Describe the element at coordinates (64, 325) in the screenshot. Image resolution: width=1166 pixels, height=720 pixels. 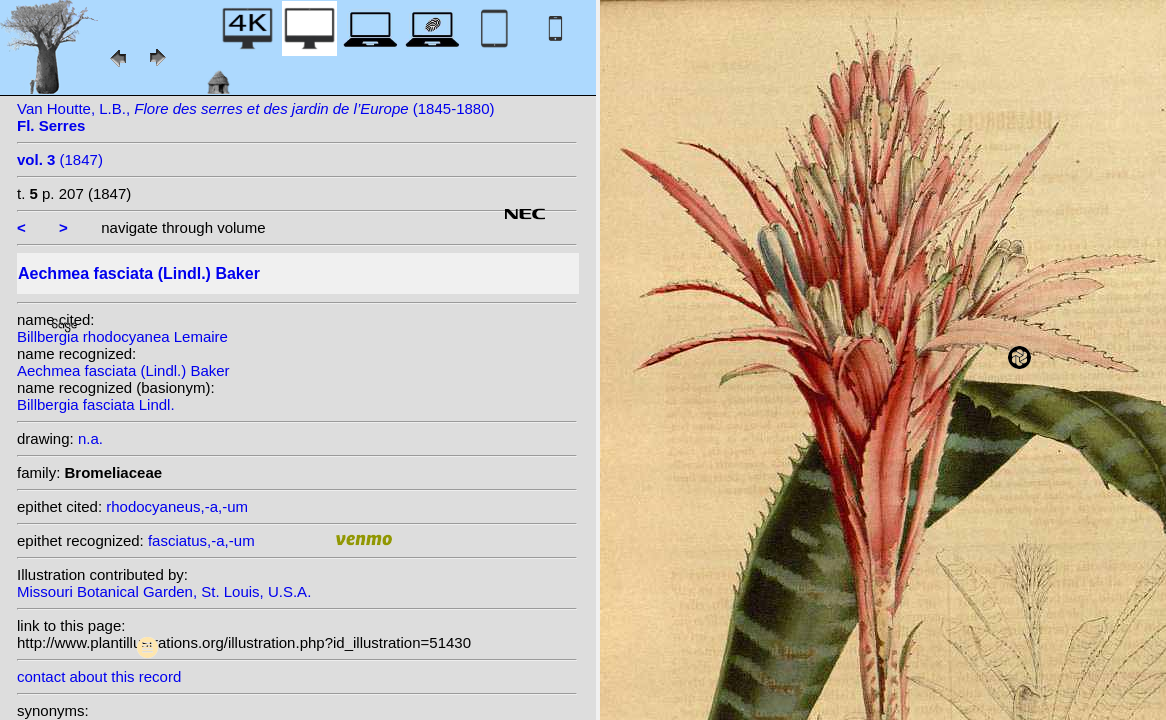
I see `sage software logo` at that location.